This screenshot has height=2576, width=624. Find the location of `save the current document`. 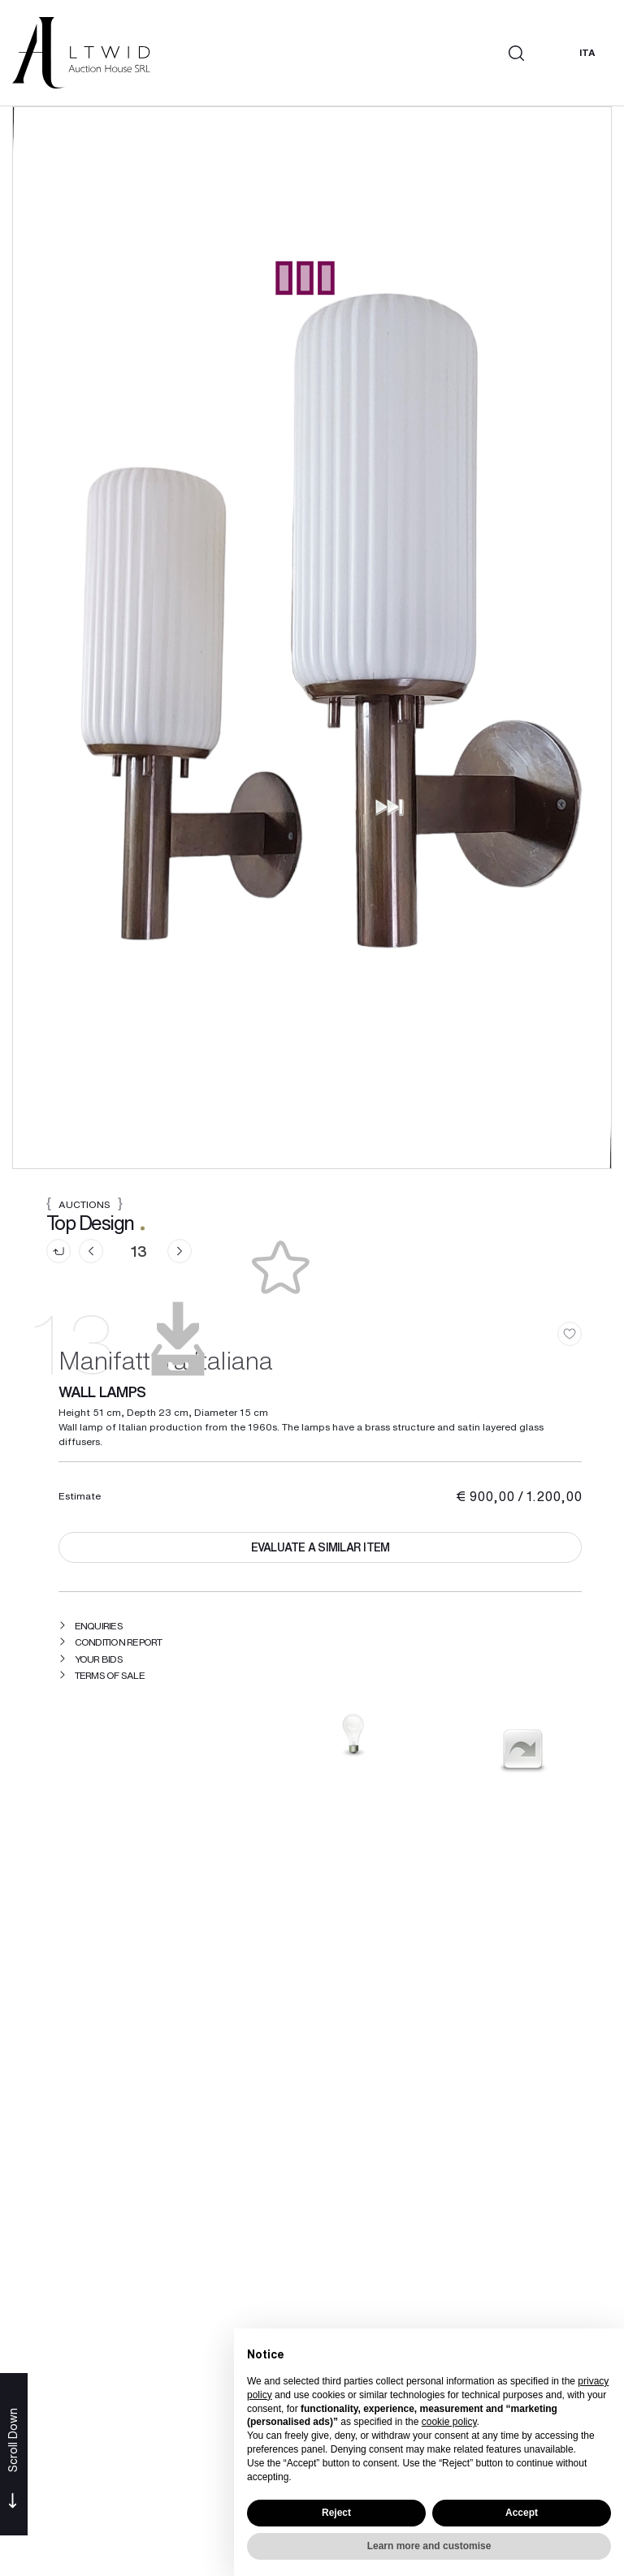

save the current document is located at coordinates (178, 1339).